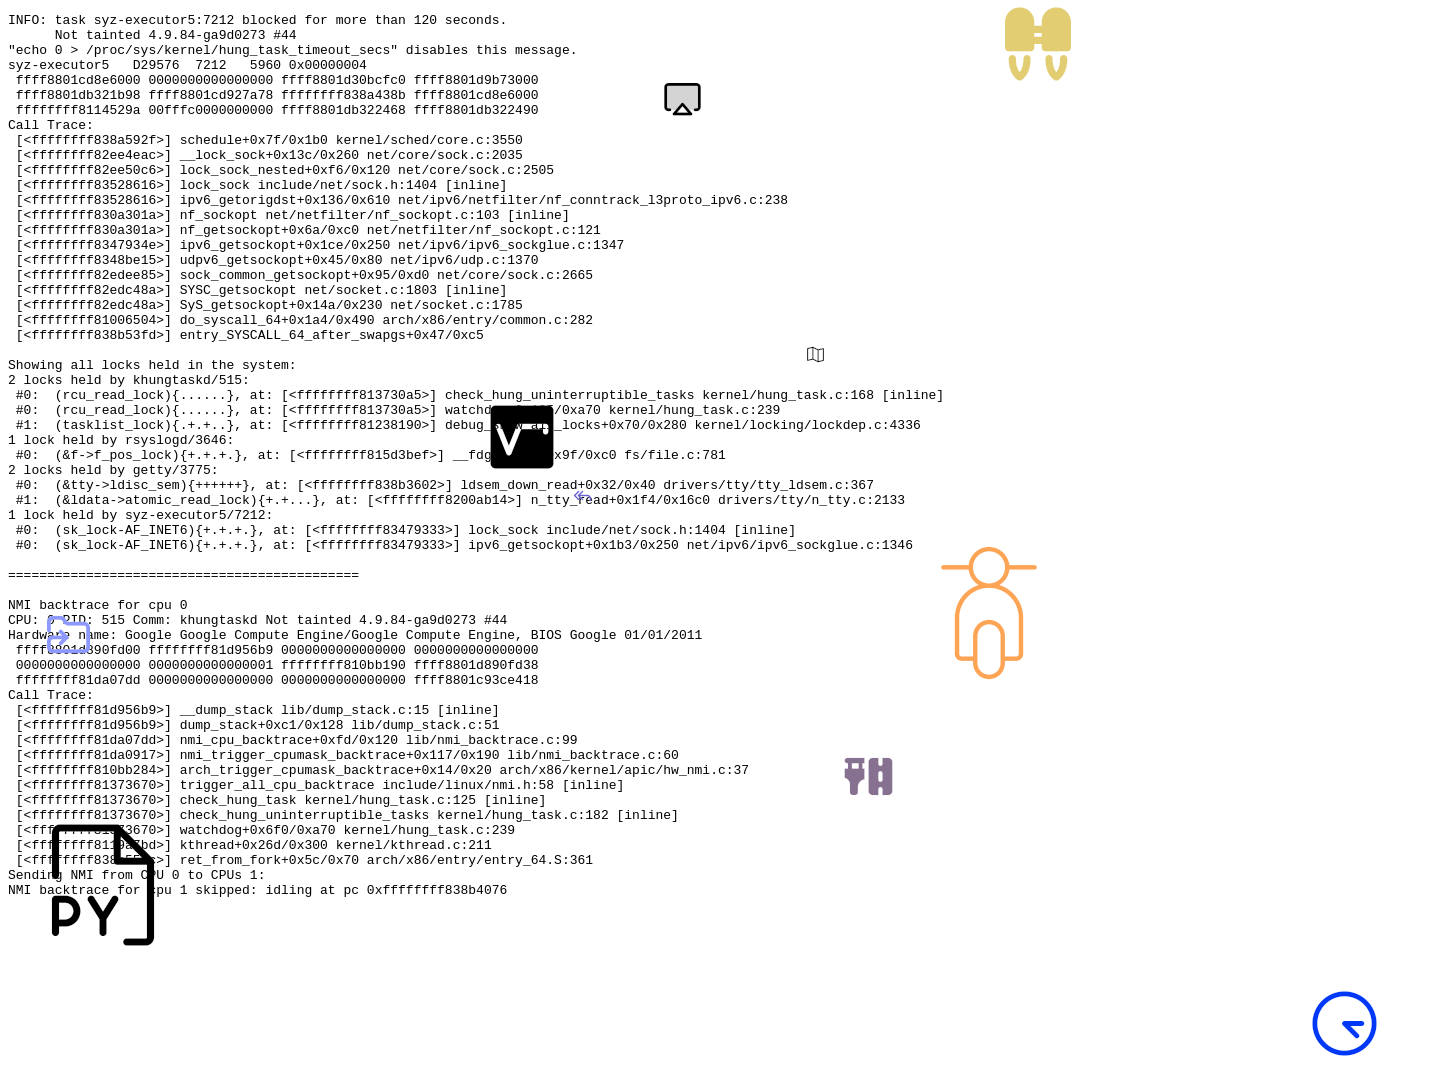  What do you see at coordinates (989, 613) in the screenshot?
I see `select moped or scooter delivery option` at bounding box center [989, 613].